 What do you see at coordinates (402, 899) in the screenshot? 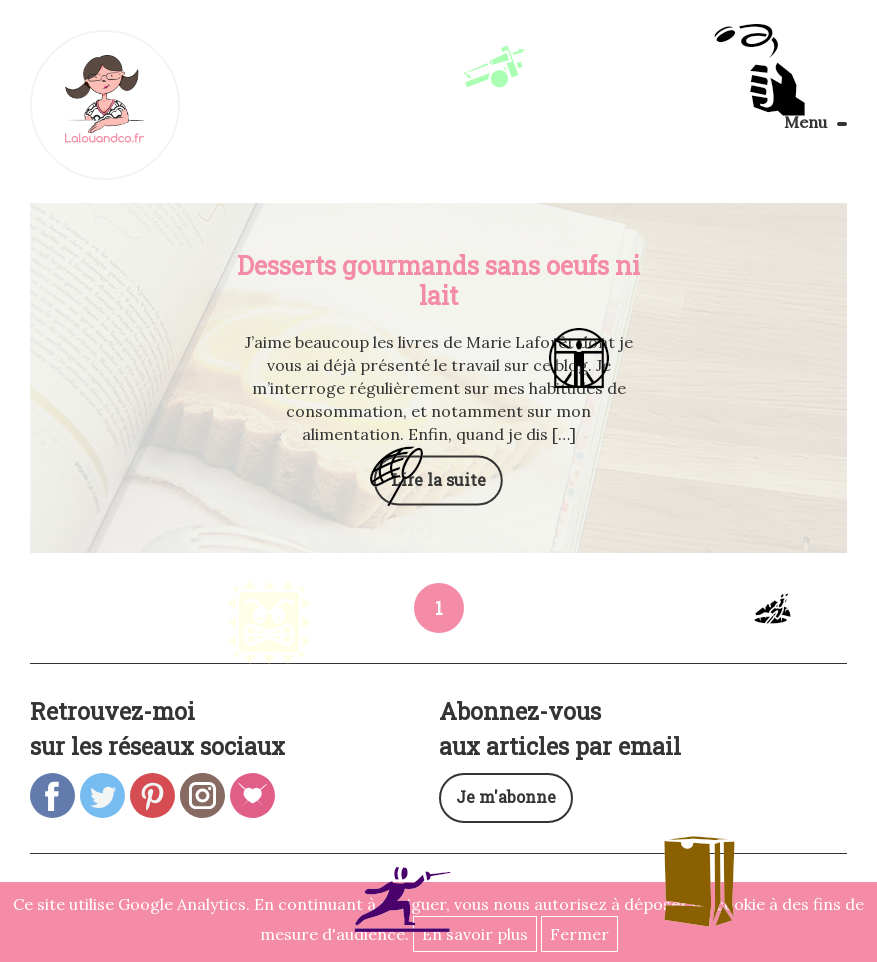
I see `access fencing sports content or activities` at bounding box center [402, 899].